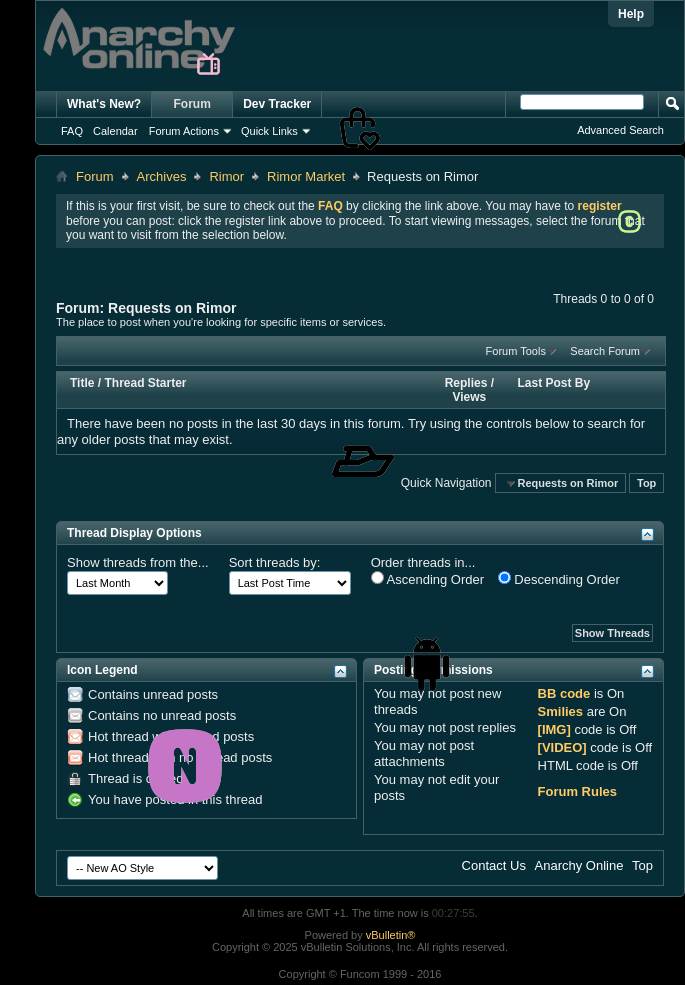 The width and height of the screenshot is (685, 985). What do you see at coordinates (629, 221) in the screenshot?
I see `indicates copyright information` at bounding box center [629, 221].